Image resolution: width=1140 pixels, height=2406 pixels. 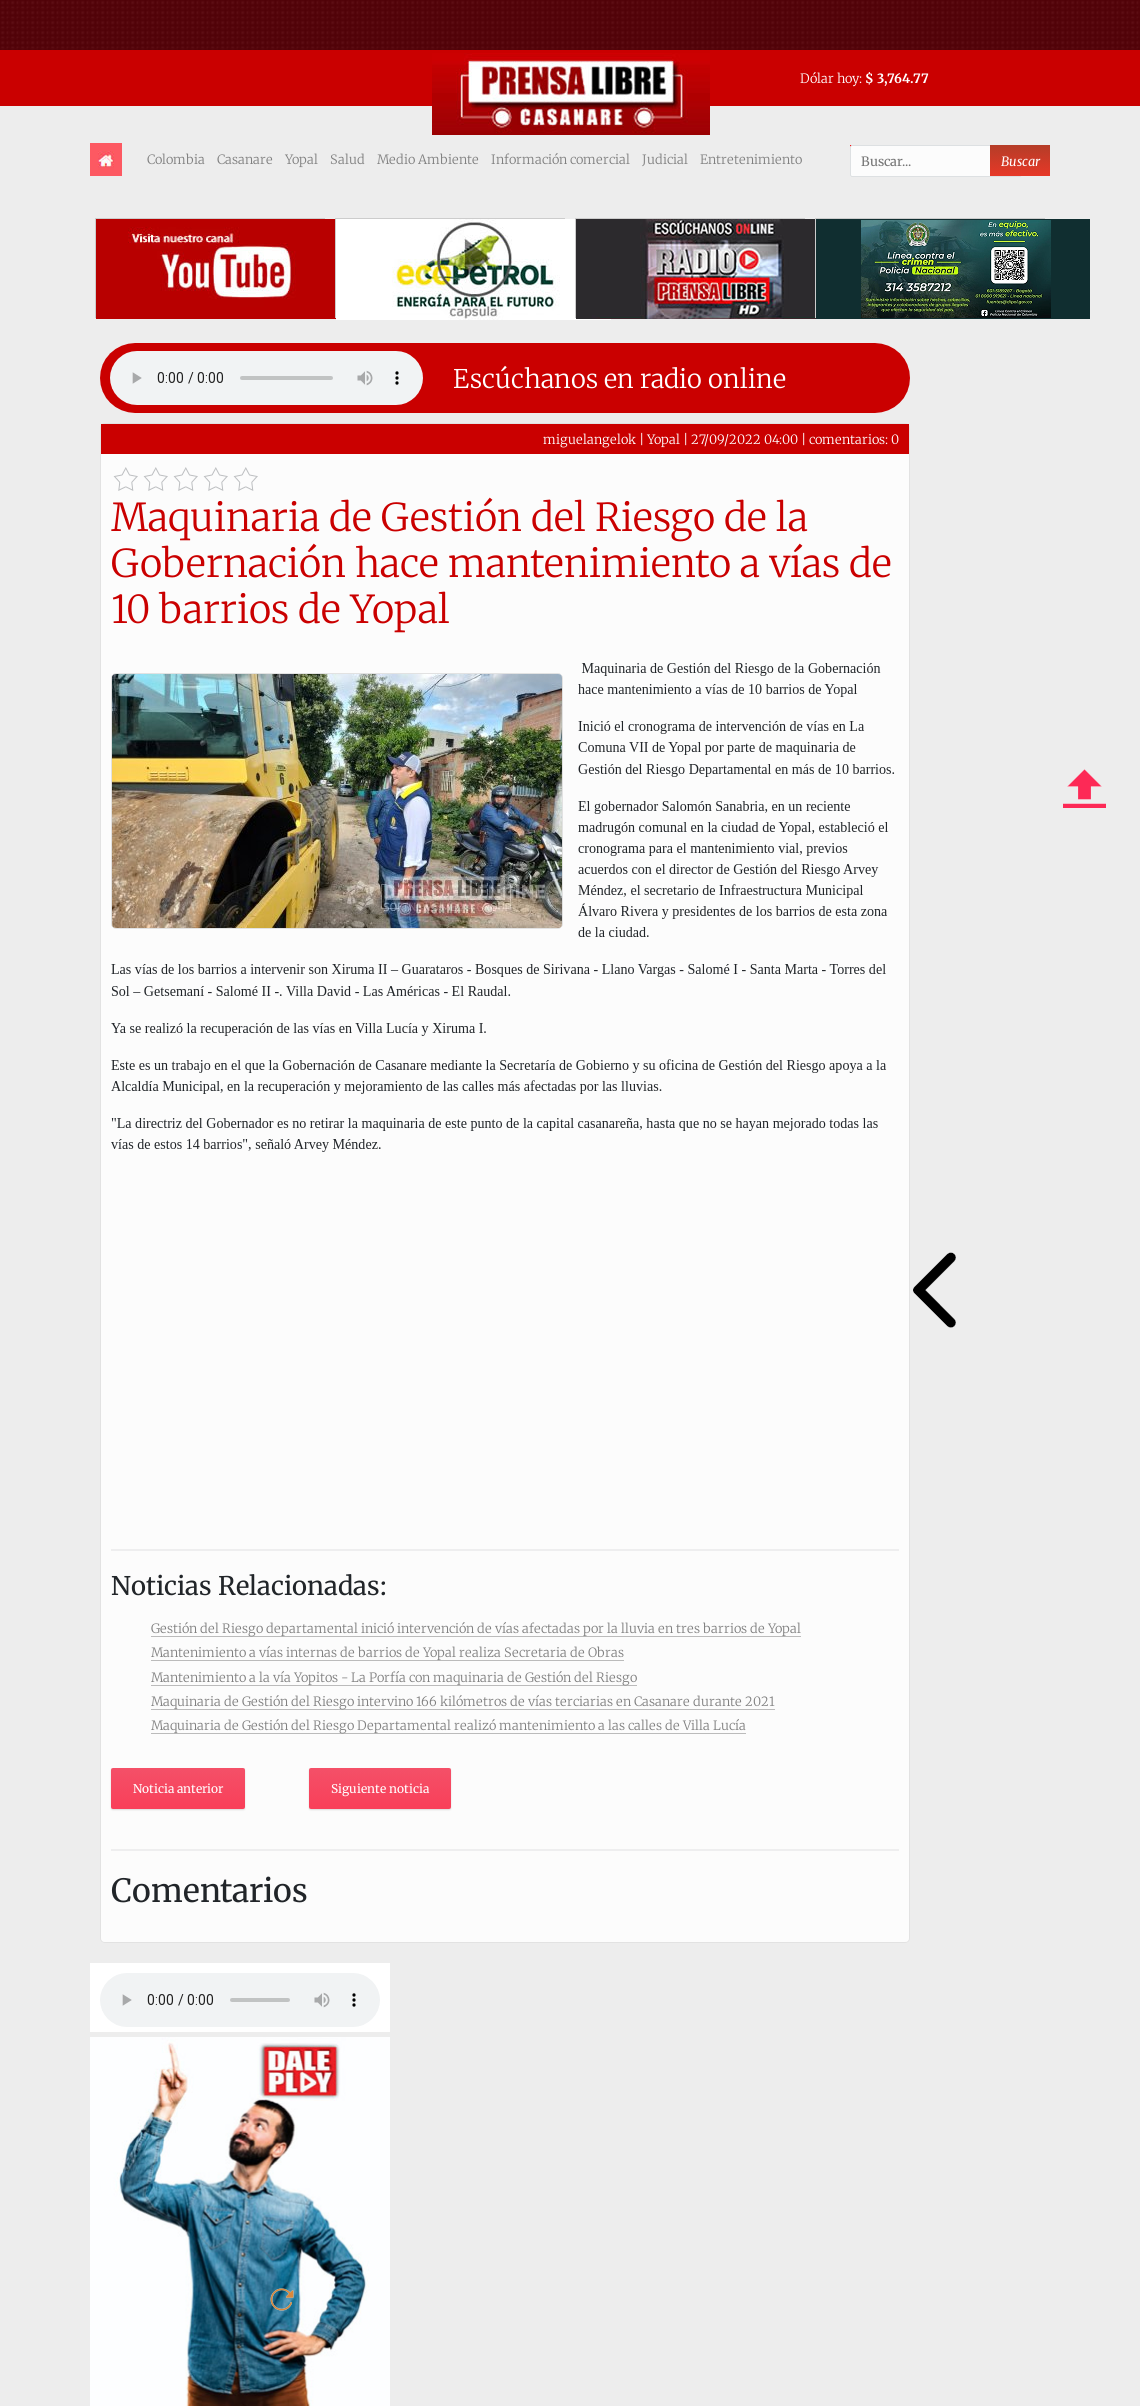 What do you see at coordinates (282, 2299) in the screenshot?
I see `refresh the current page or content` at bounding box center [282, 2299].